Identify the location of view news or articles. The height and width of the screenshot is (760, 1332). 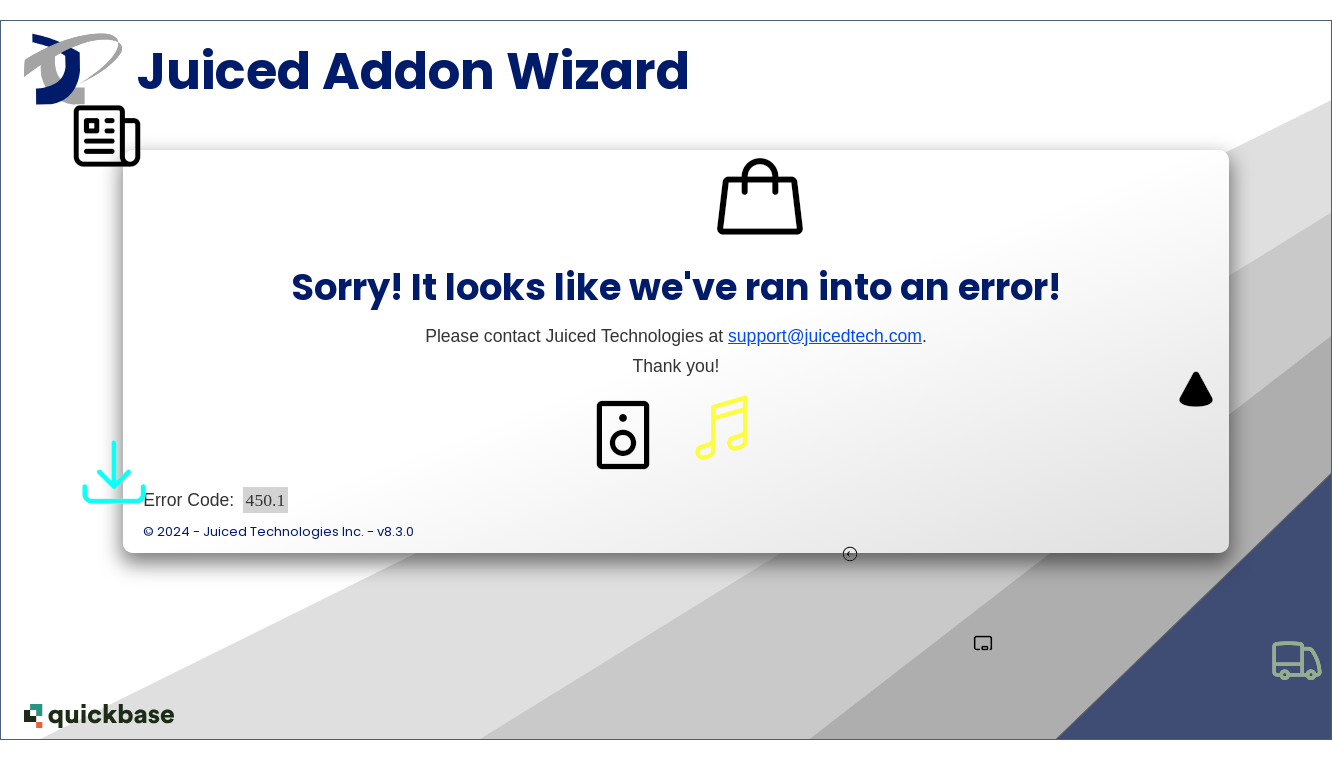
(107, 136).